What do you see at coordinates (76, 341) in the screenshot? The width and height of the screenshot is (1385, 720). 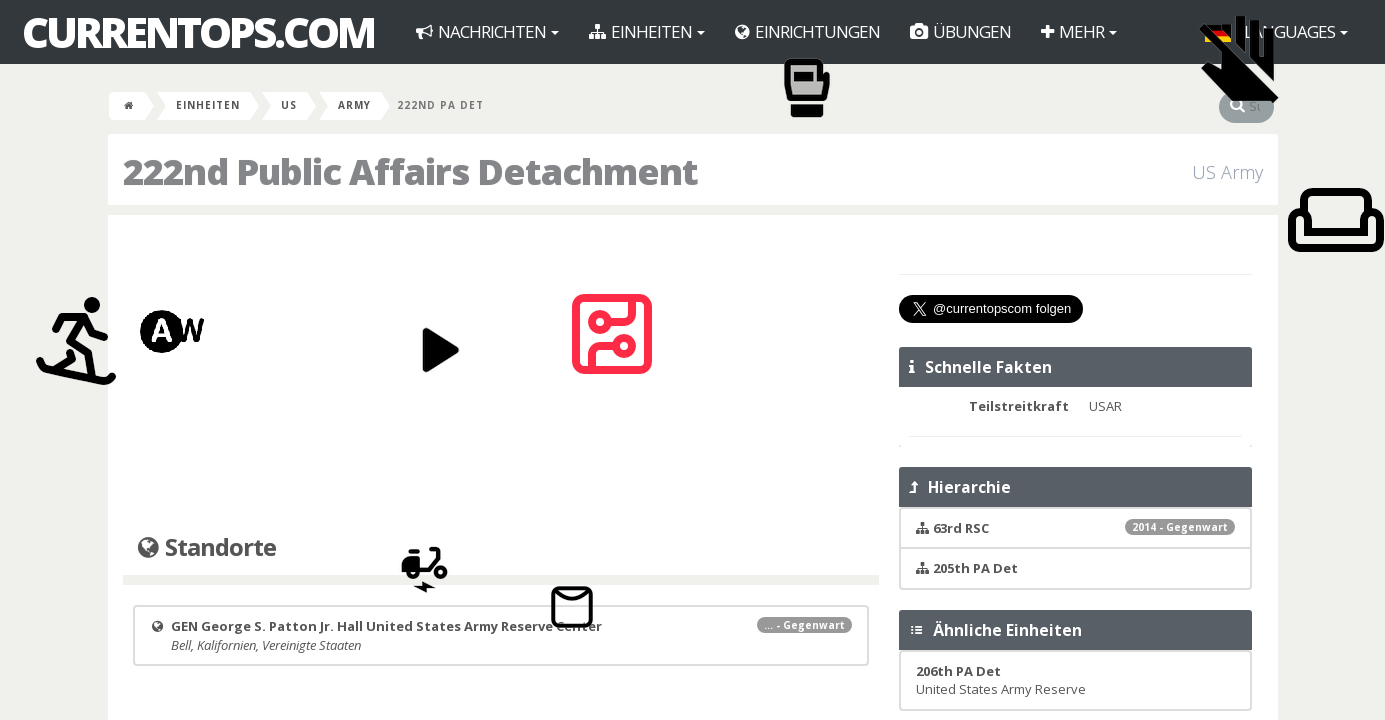 I see `access snowboarding or winter sports content` at bounding box center [76, 341].